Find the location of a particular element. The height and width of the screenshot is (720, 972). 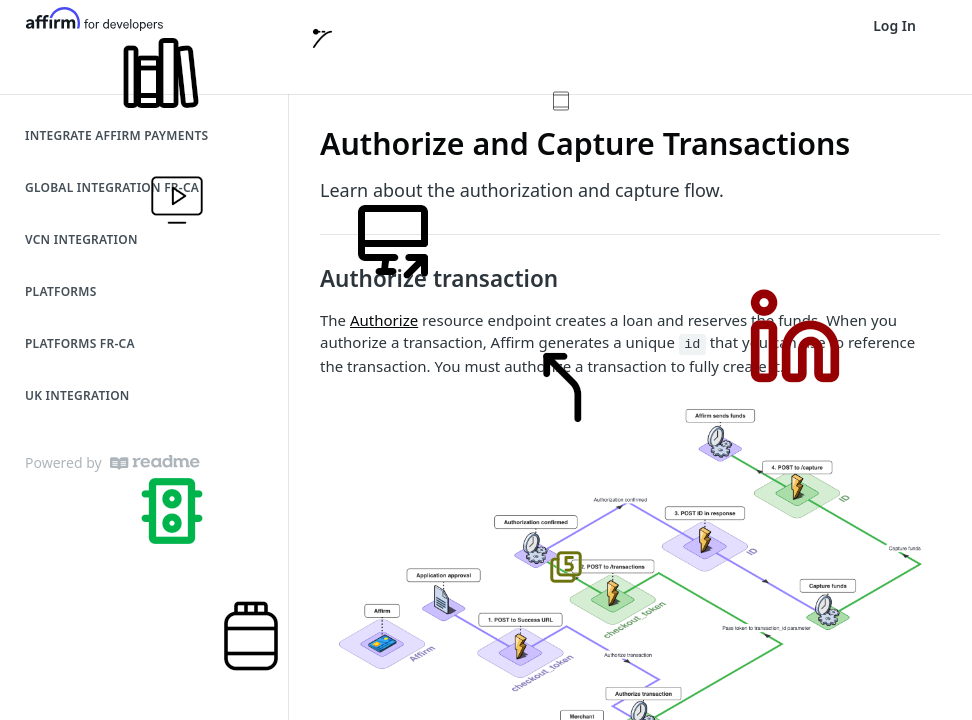

play video on display is located at coordinates (177, 198).